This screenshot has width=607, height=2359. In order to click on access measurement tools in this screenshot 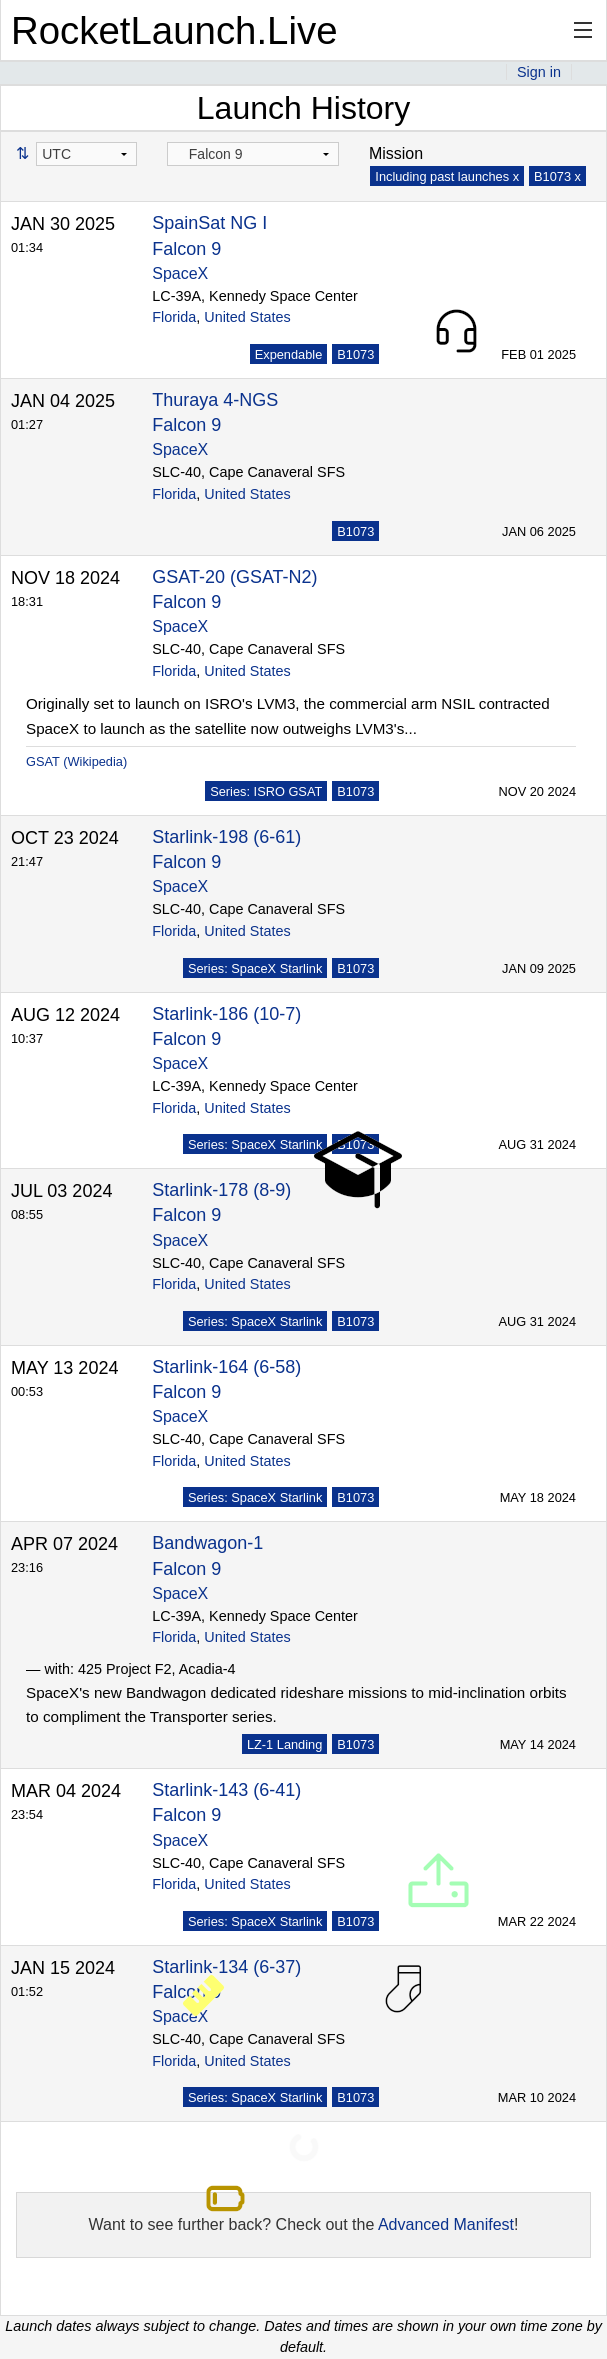, I will do `click(203, 1995)`.